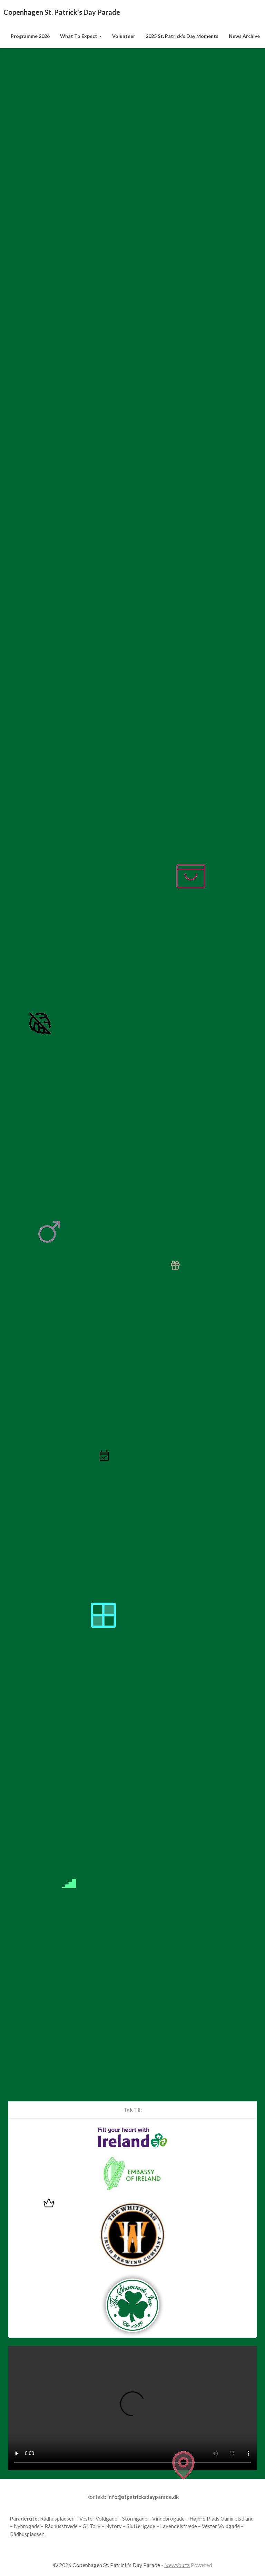  I want to click on view or redeem a gift, so click(175, 1265).